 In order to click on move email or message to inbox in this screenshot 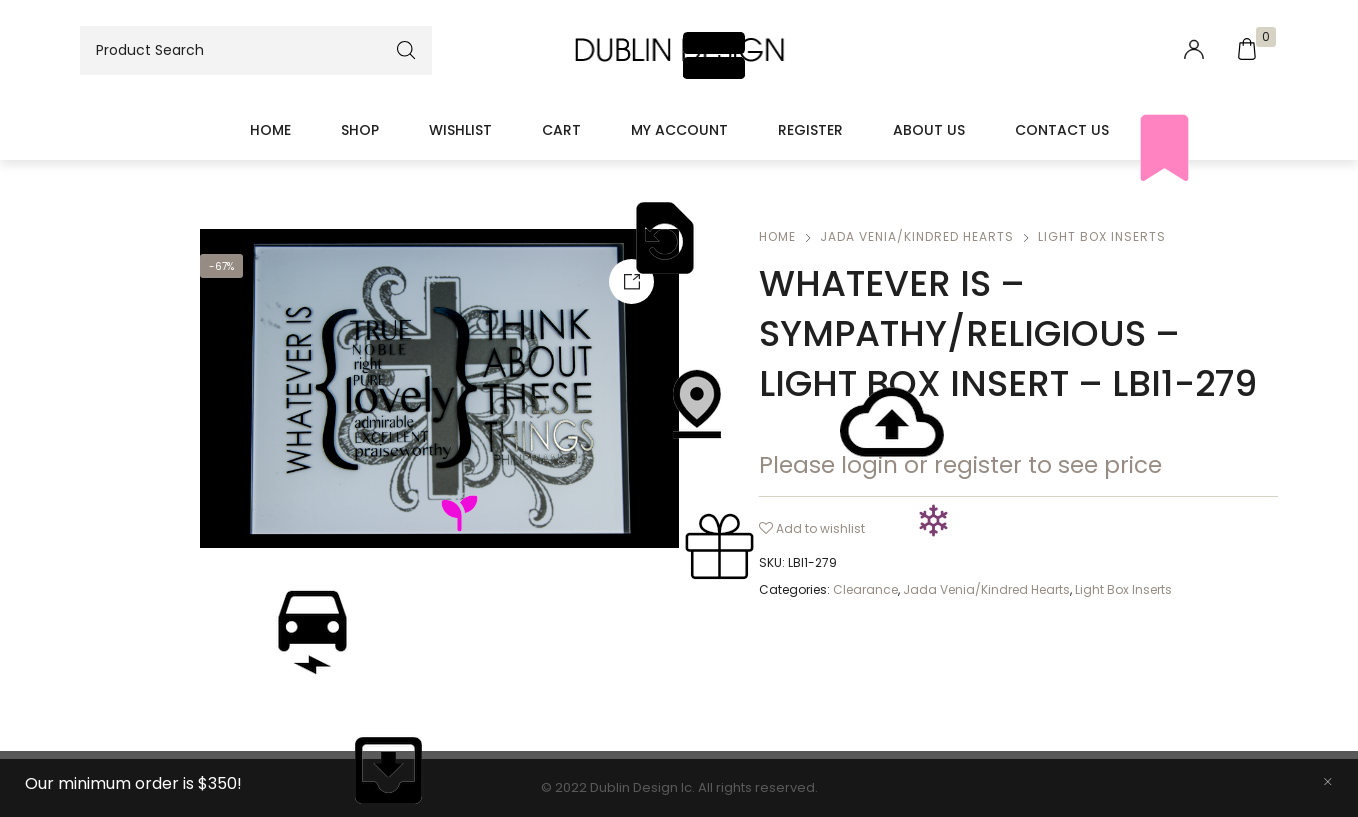, I will do `click(388, 770)`.